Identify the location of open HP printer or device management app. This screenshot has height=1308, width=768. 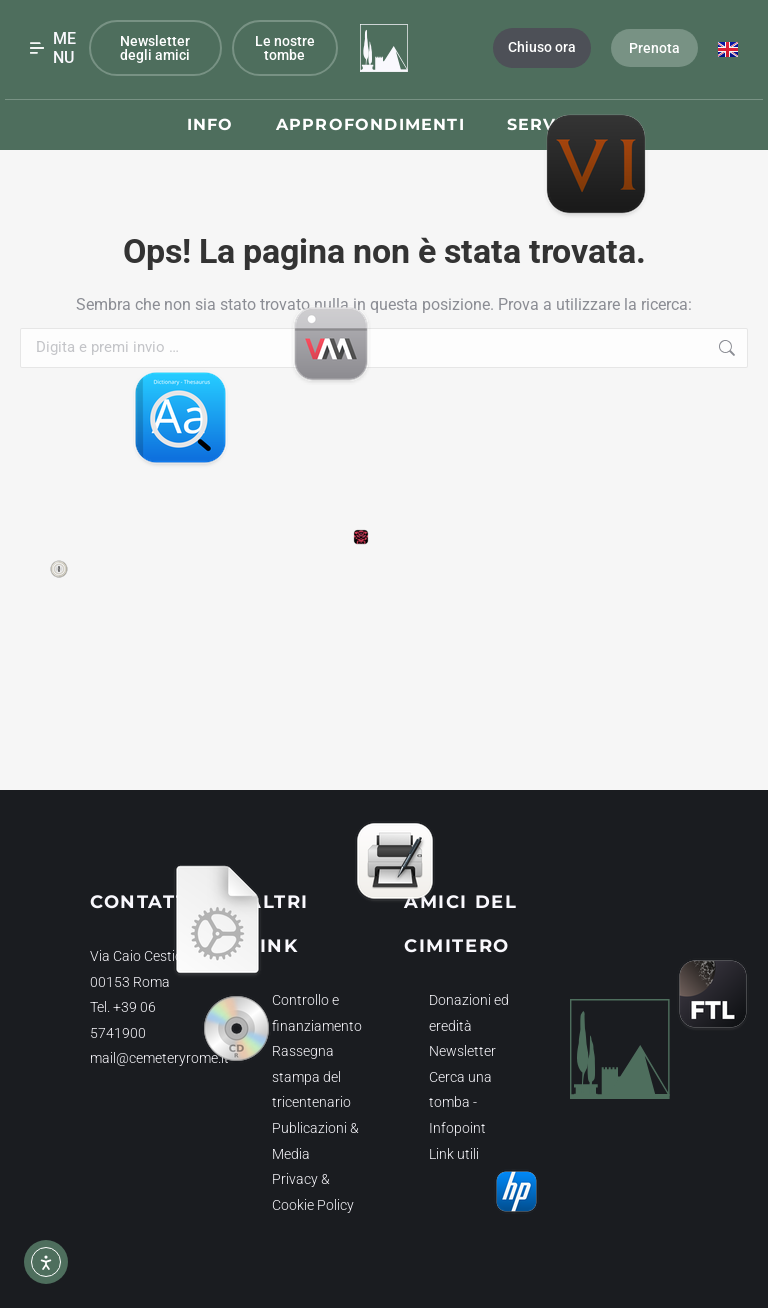
(516, 1191).